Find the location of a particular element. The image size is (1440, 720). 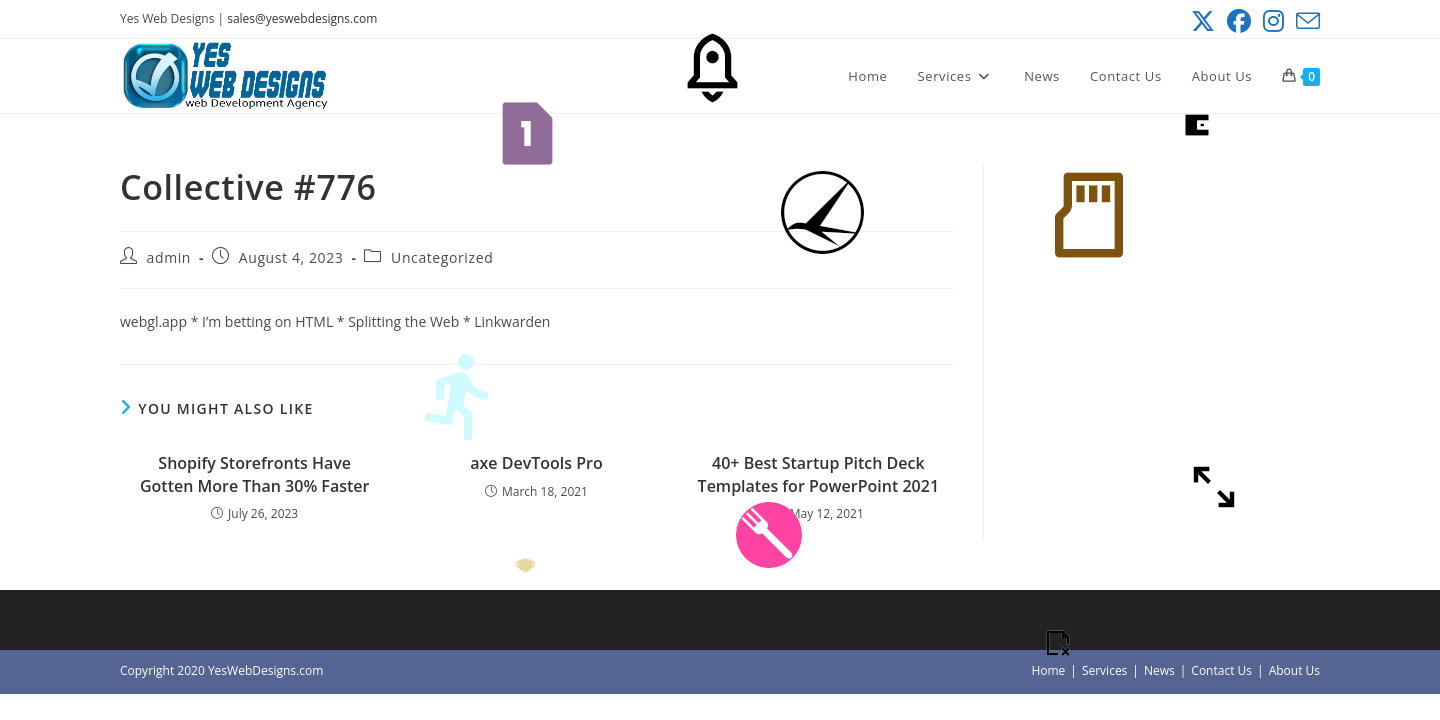

start running or jogging activity is located at coordinates (460, 396).